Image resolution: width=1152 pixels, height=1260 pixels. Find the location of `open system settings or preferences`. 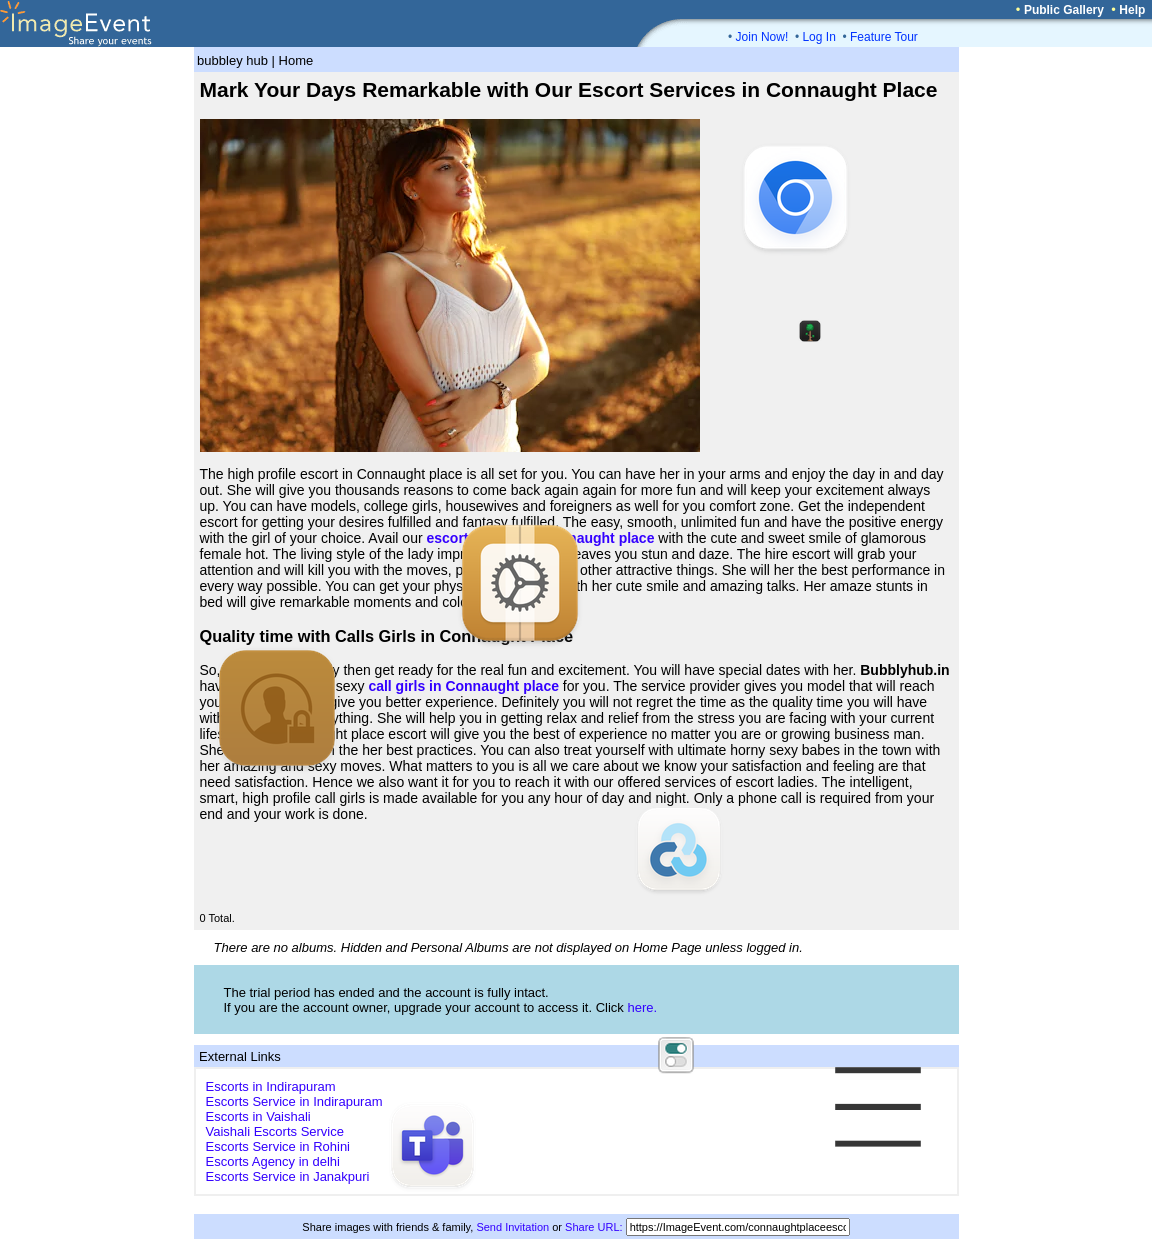

open system settings or preferences is located at coordinates (676, 1055).